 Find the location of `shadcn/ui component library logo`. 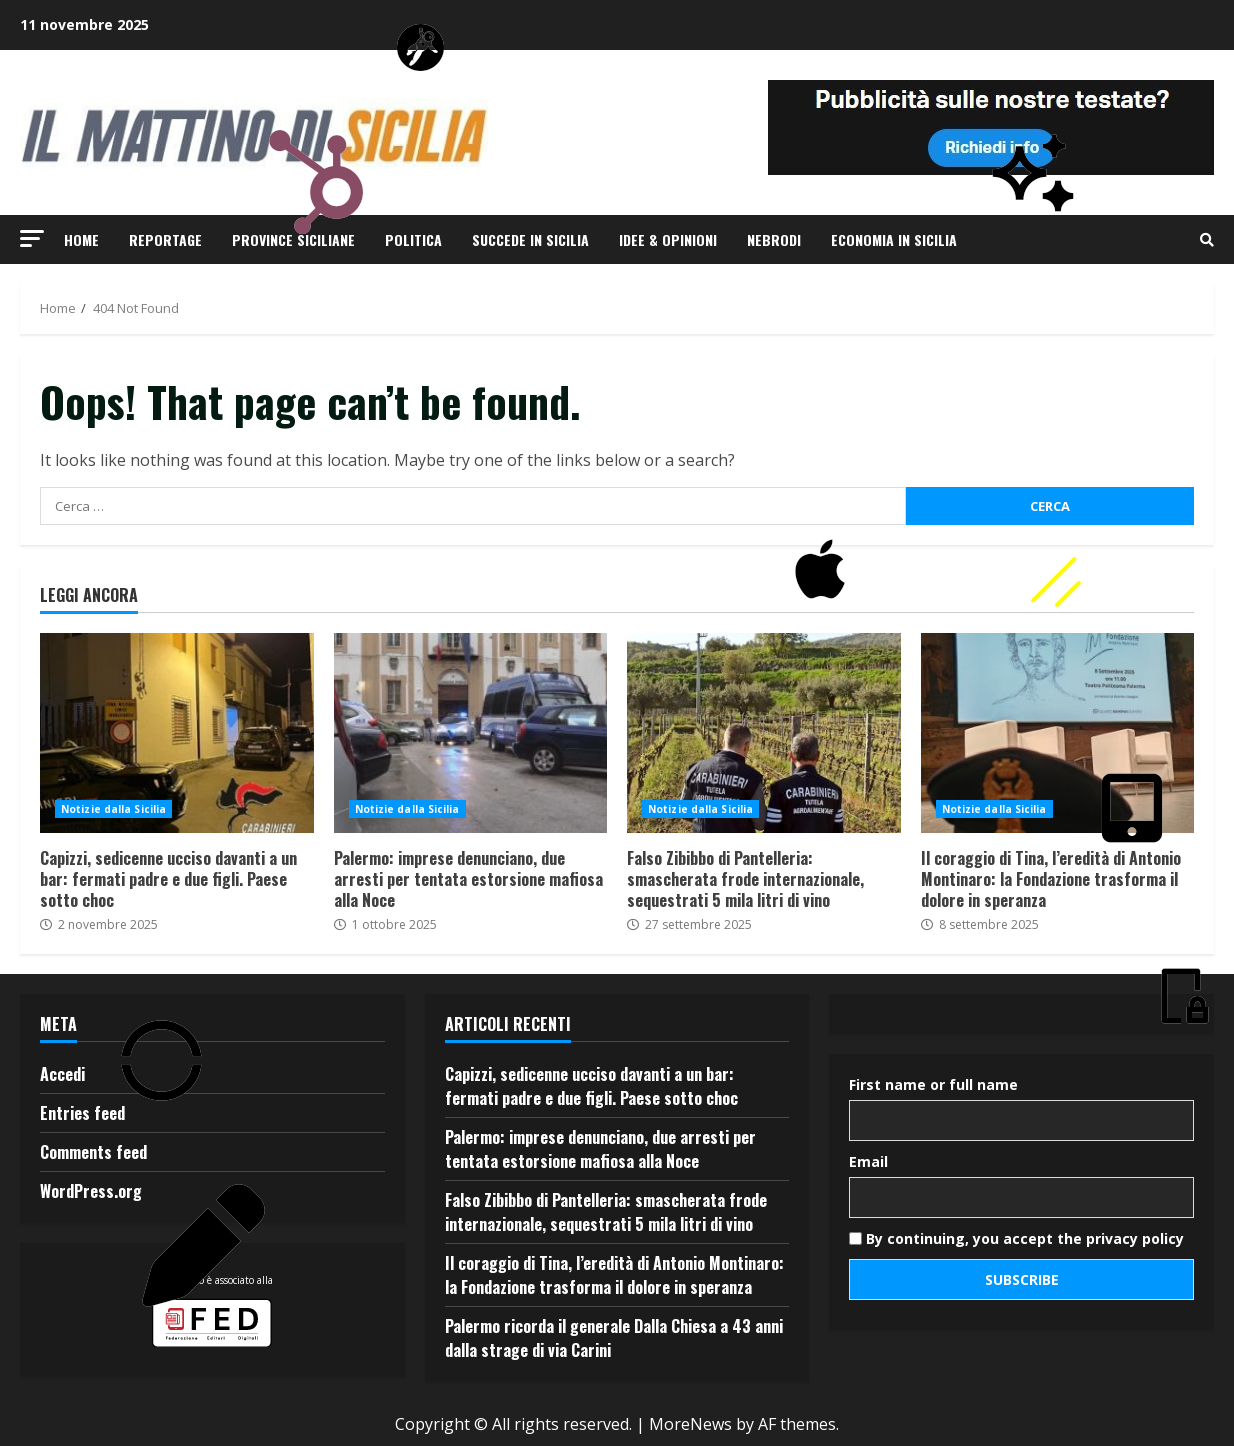

shadcn/ui component library logo is located at coordinates (1056, 582).